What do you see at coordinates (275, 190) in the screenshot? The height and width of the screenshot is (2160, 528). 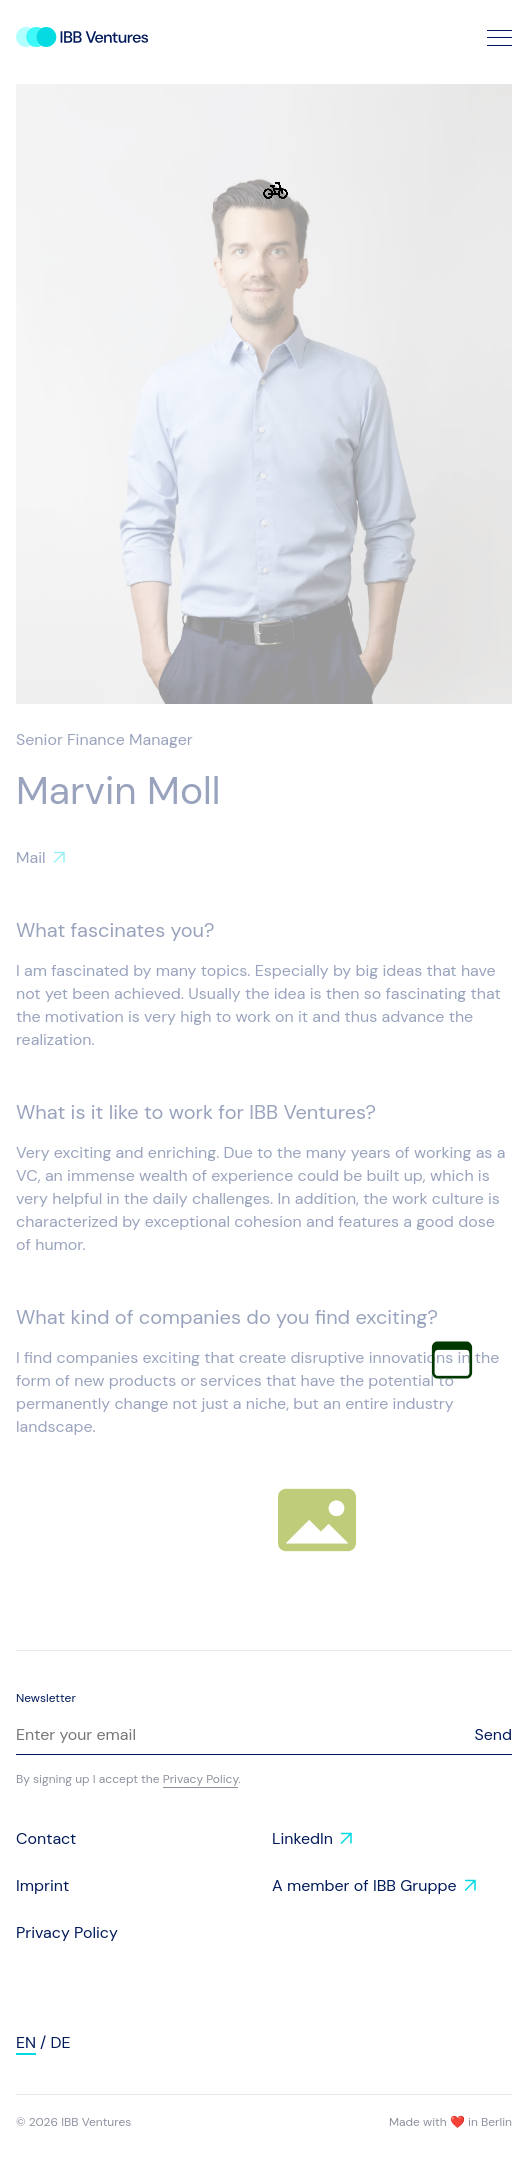 I see `access bike routes or cycling directions` at bounding box center [275, 190].